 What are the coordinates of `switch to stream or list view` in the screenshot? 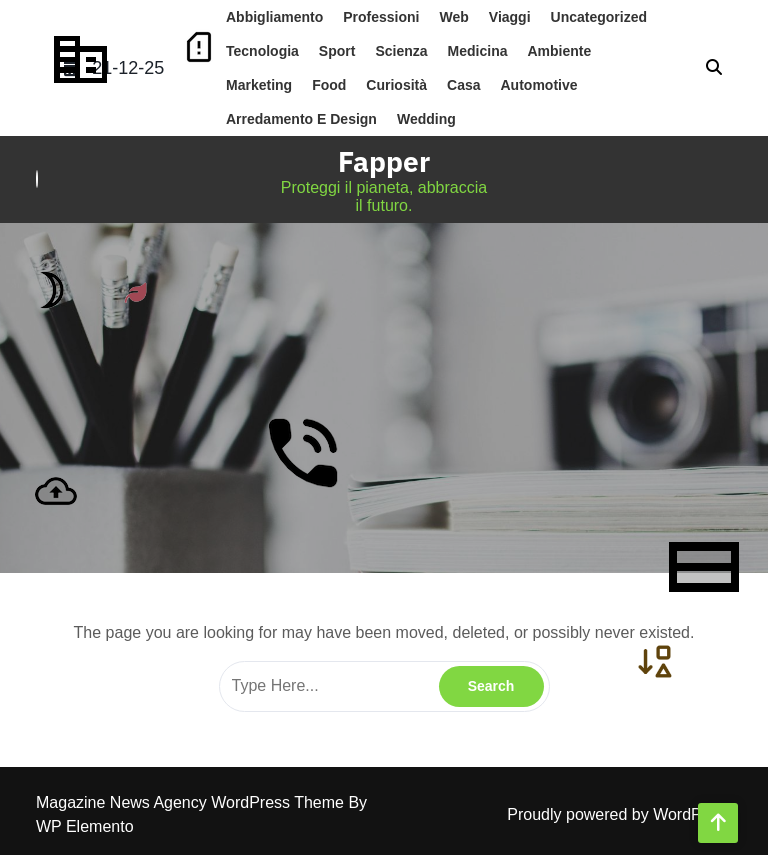 It's located at (702, 567).